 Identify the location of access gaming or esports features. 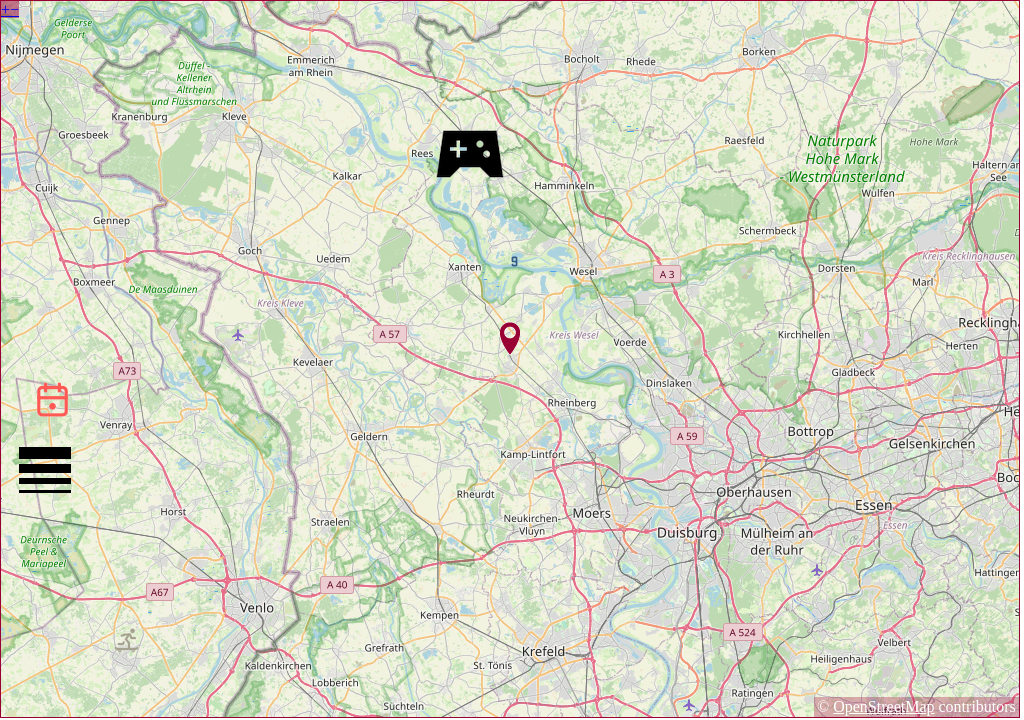
(470, 154).